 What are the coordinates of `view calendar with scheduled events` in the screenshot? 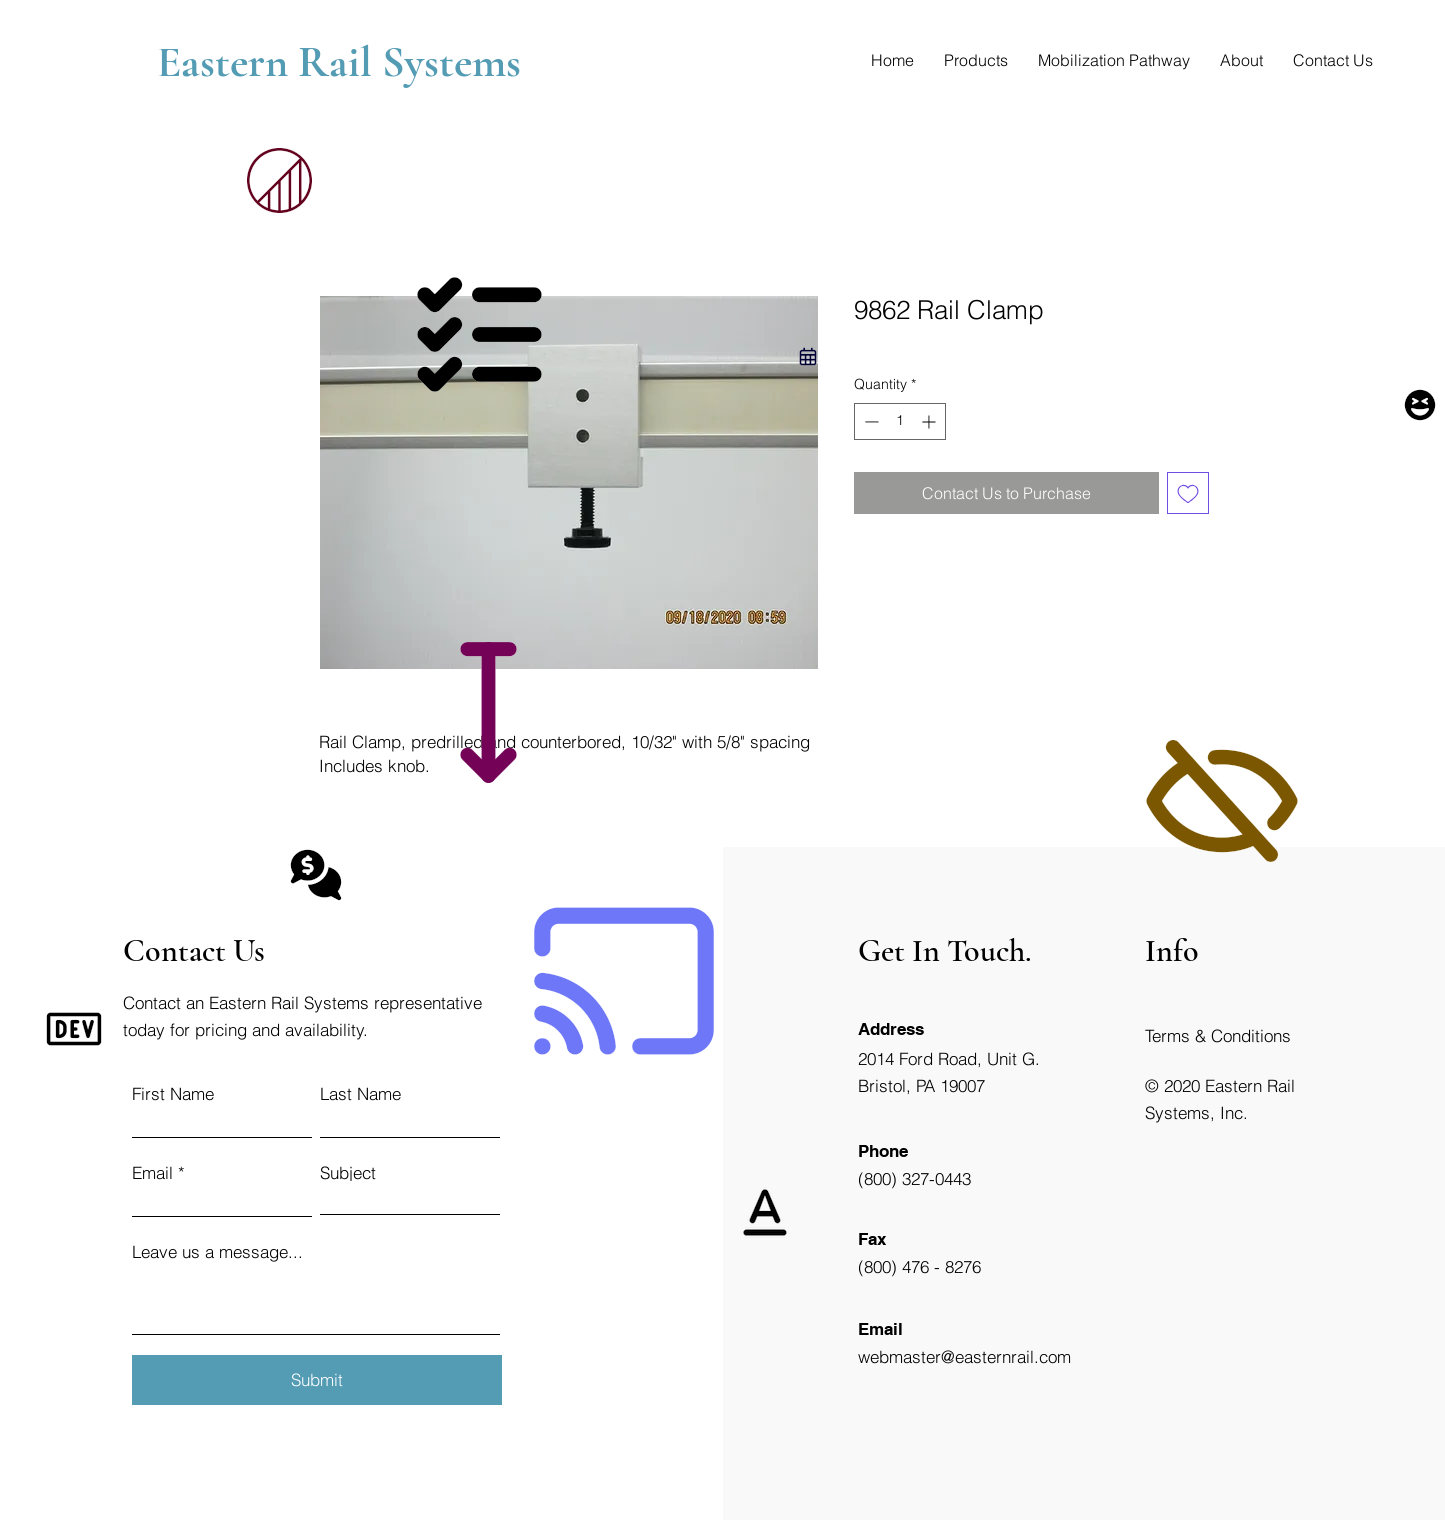 It's located at (808, 357).